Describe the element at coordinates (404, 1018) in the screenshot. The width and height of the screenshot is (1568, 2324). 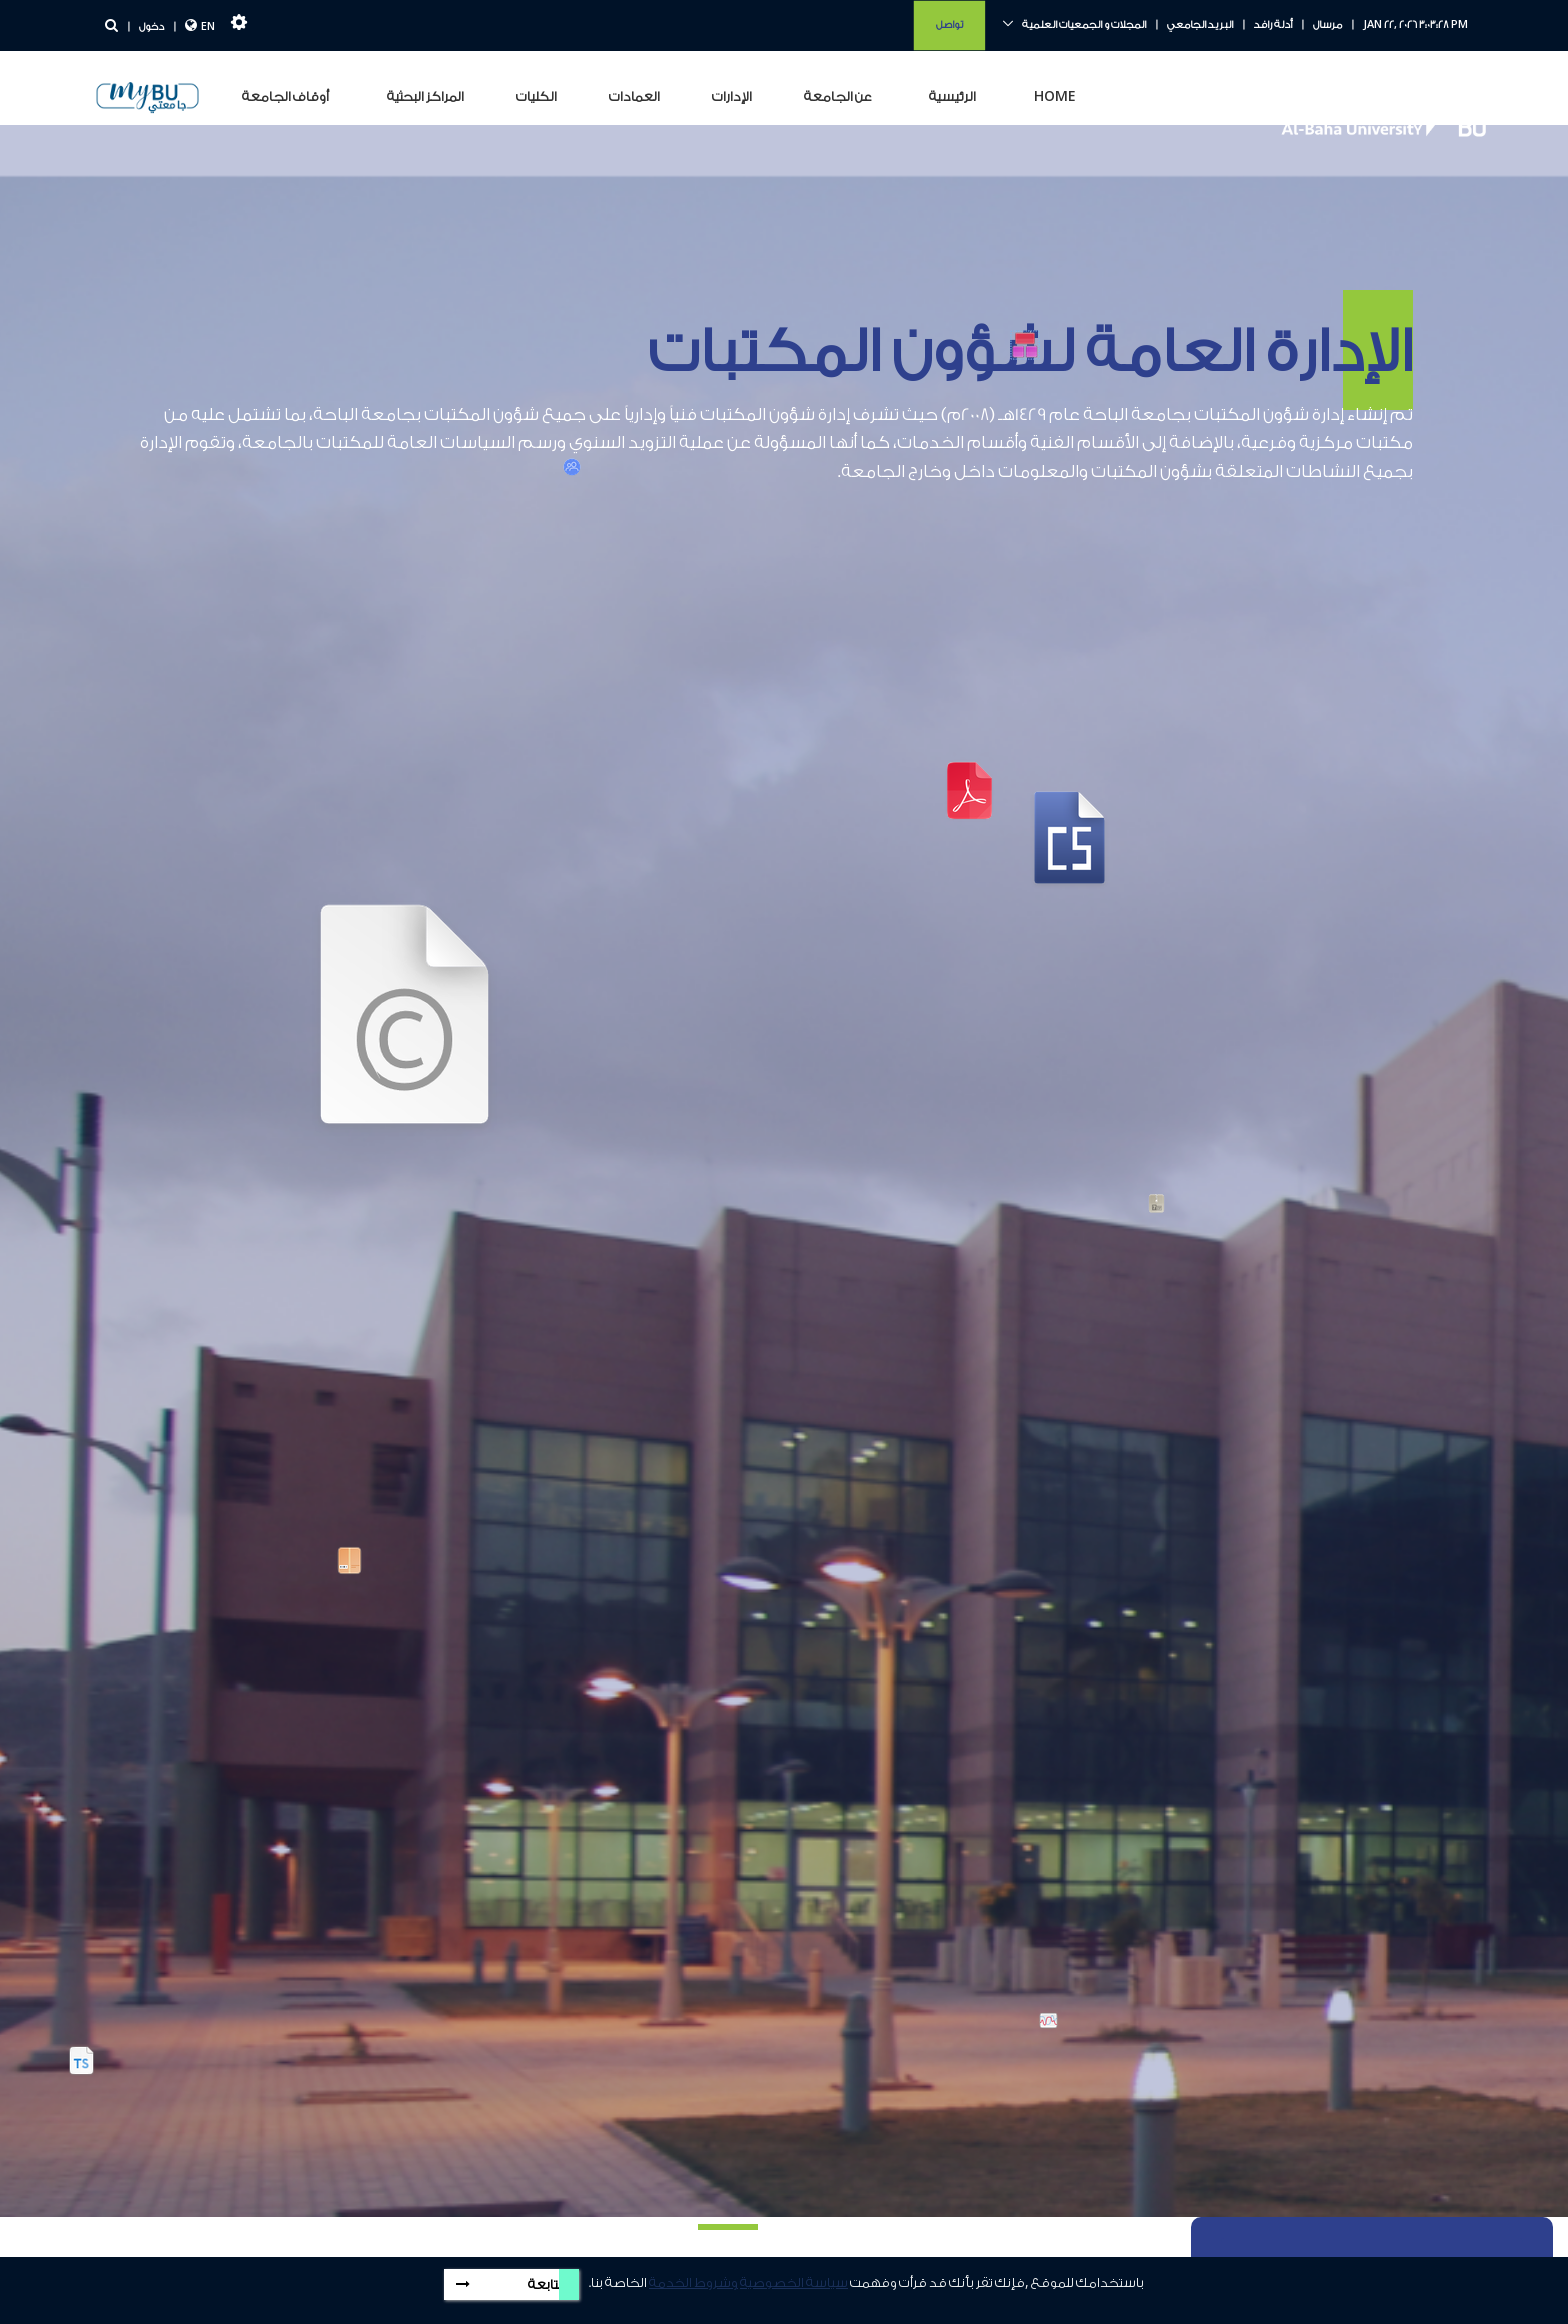
I see `indicates a file currently being copied` at that location.